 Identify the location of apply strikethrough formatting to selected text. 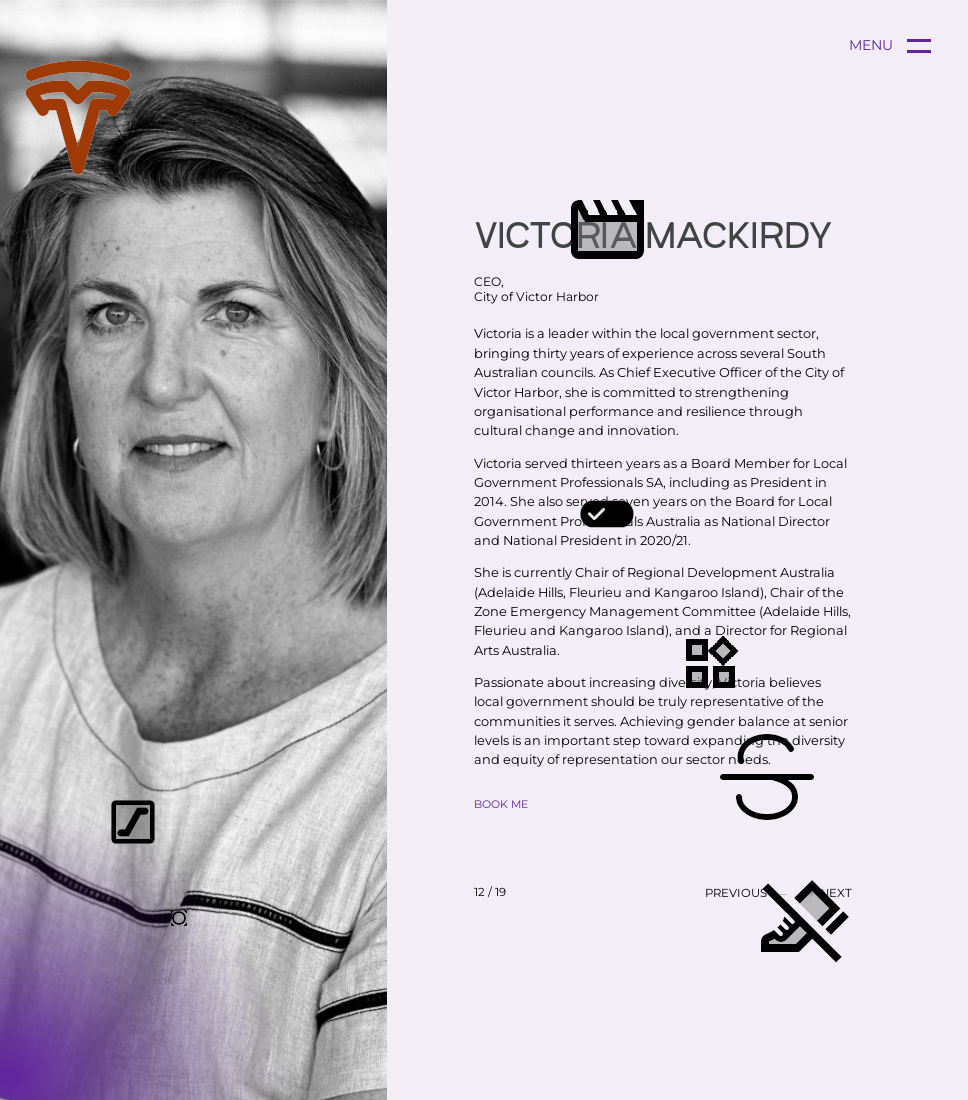
(767, 777).